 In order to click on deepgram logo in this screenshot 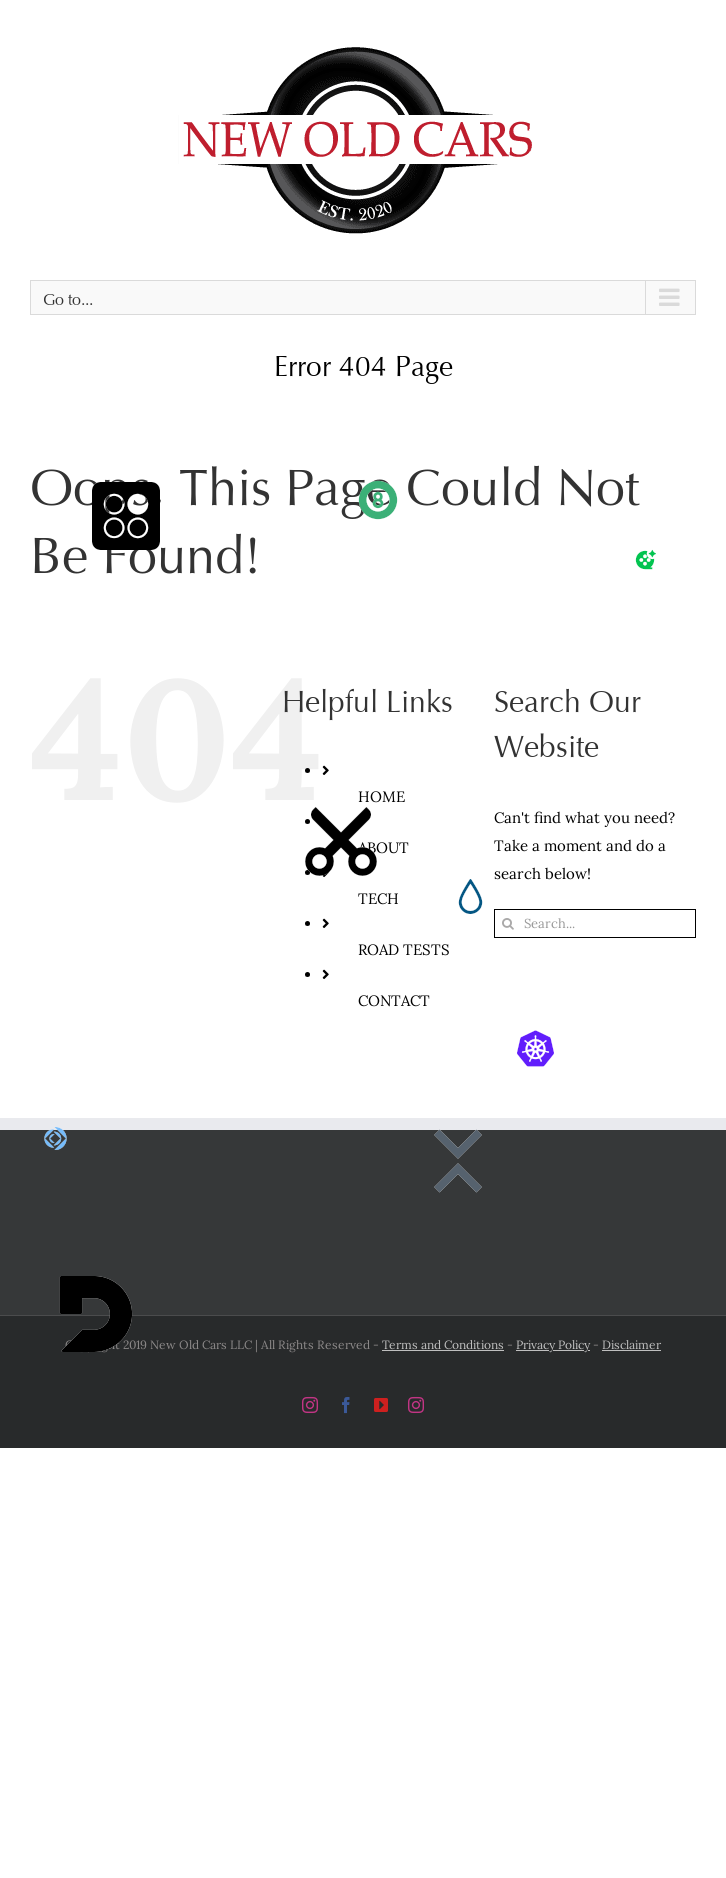, I will do `click(96, 1314)`.